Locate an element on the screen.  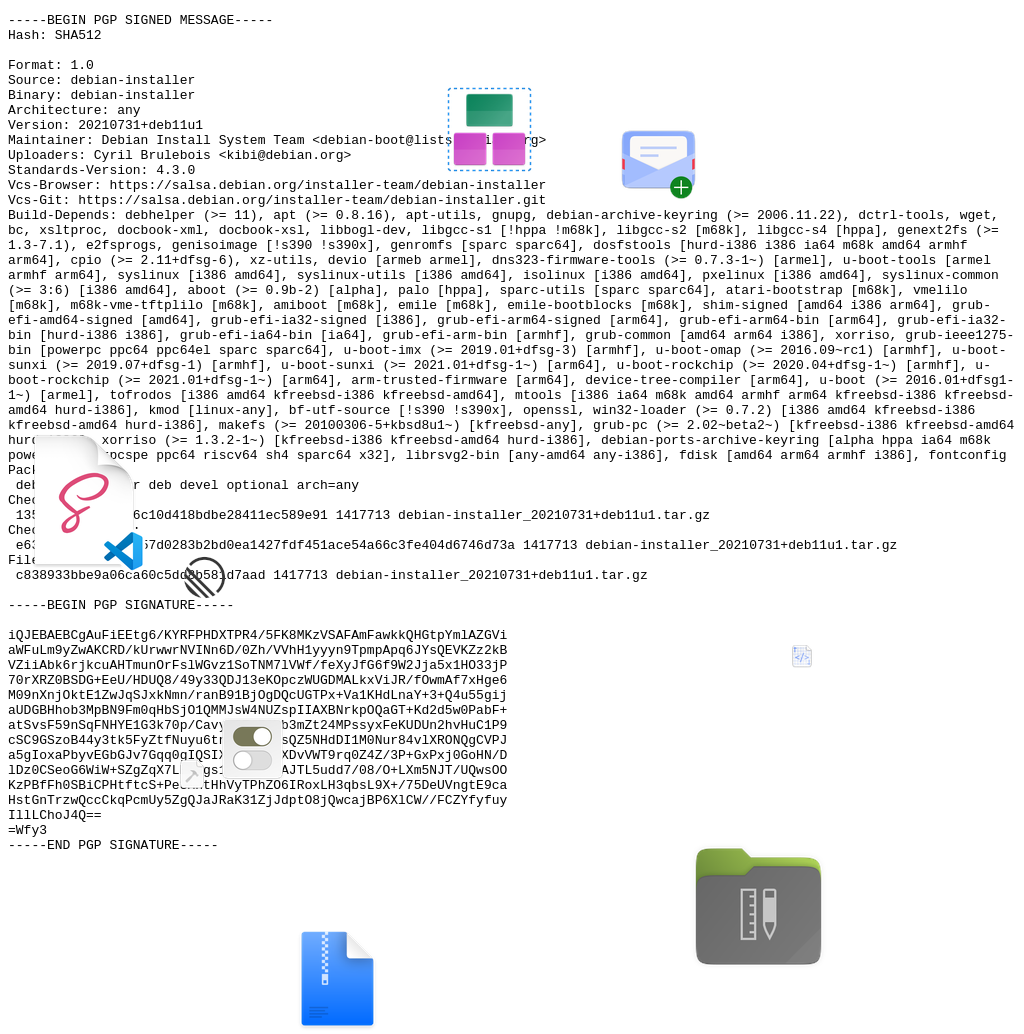
compose a new email is located at coordinates (658, 159).